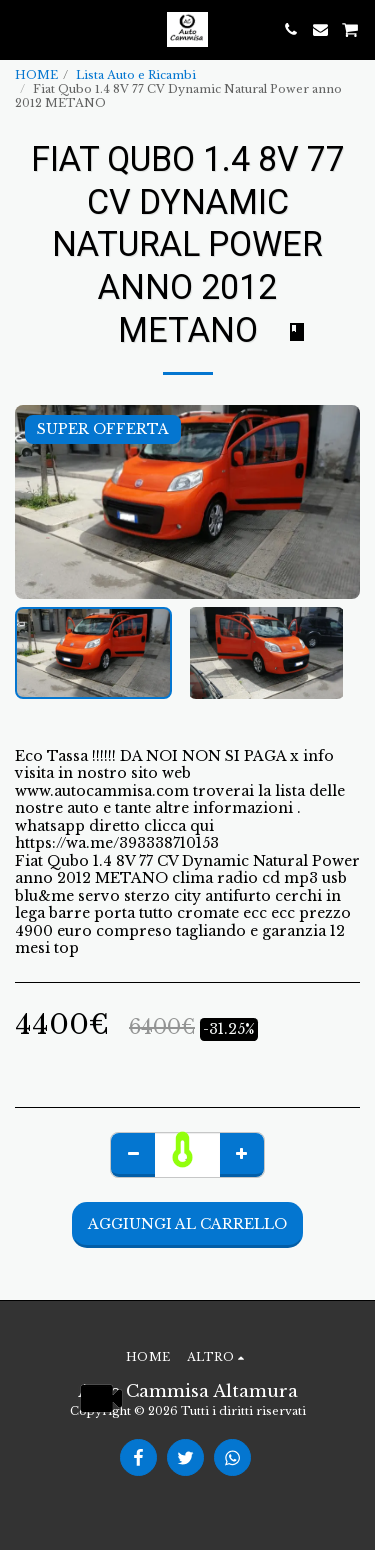  I want to click on open reading or ebook library, so click(297, 332).